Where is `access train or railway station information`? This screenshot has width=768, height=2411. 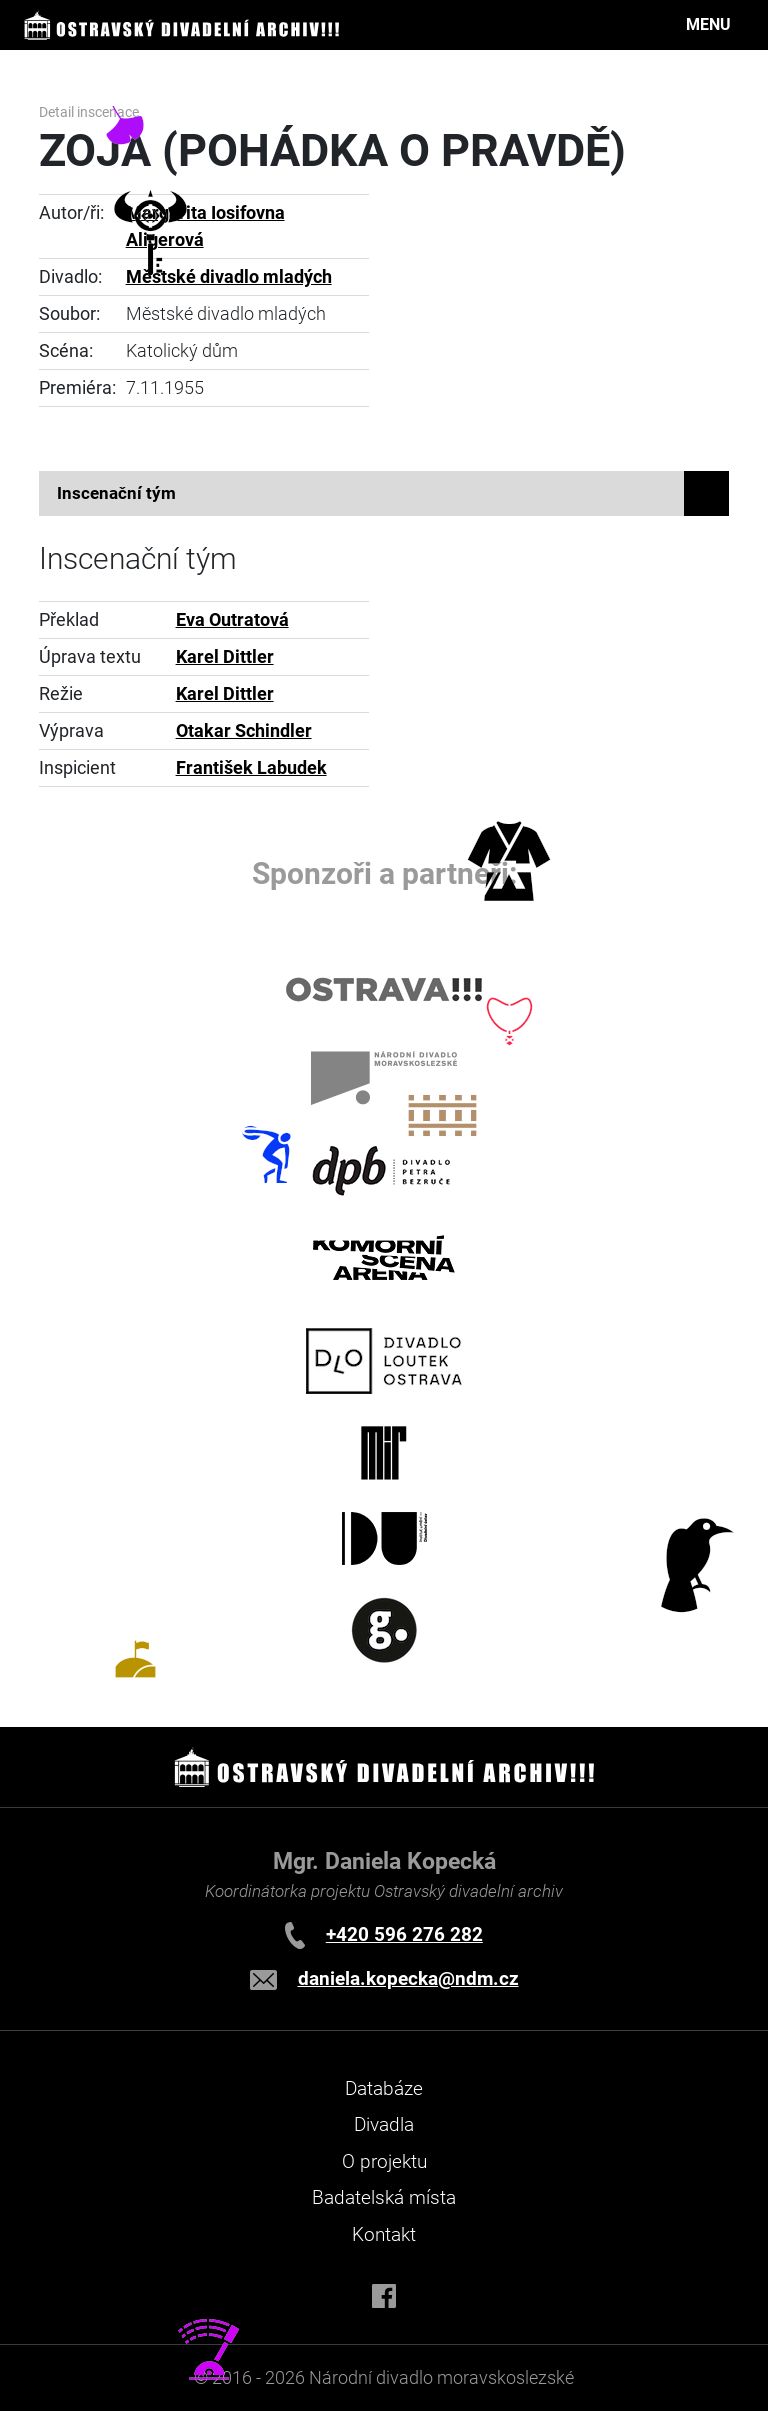
access train or railway station information is located at coordinates (442, 1115).